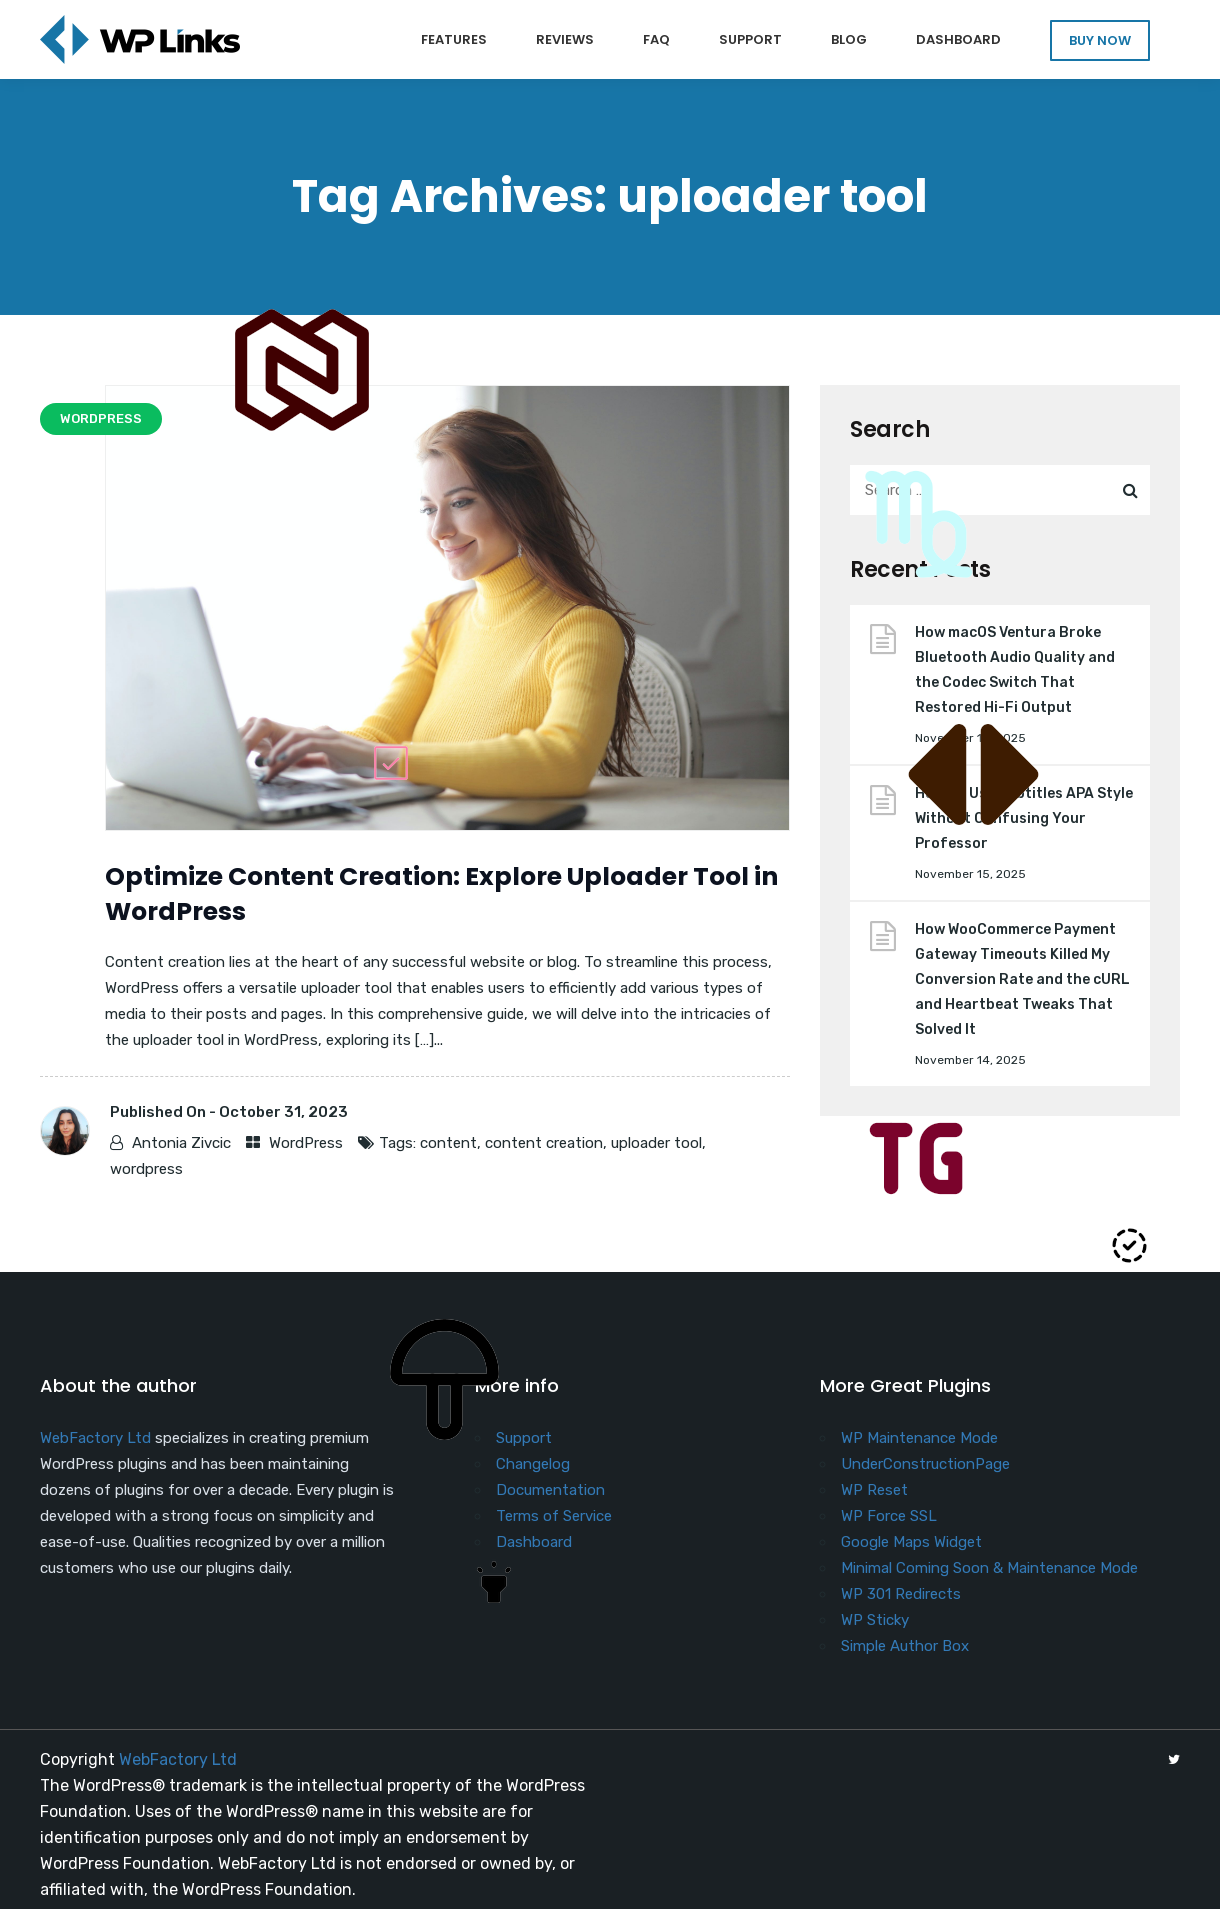 Image resolution: width=1220 pixels, height=1909 pixels. Describe the element at coordinates (921, 521) in the screenshot. I see `indicates virgo zodiac sign` at that location.